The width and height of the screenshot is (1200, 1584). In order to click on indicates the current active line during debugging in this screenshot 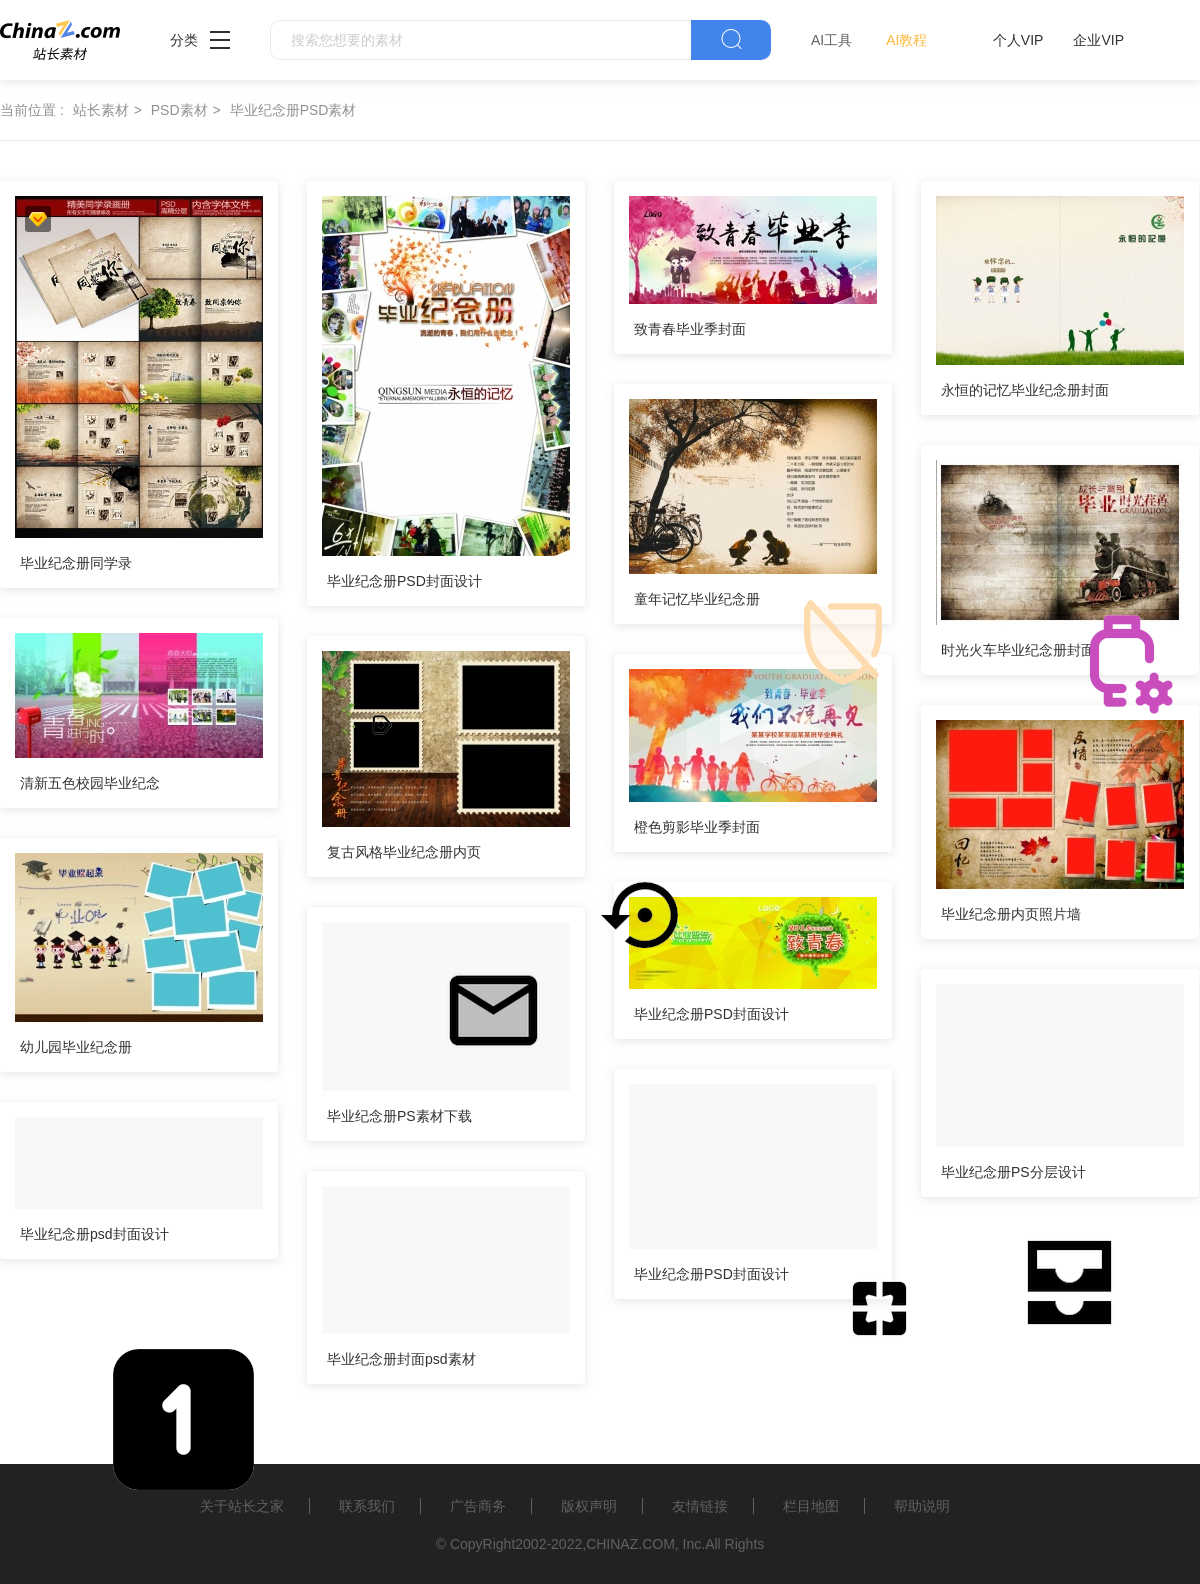, I will do `click(381, 725)`.